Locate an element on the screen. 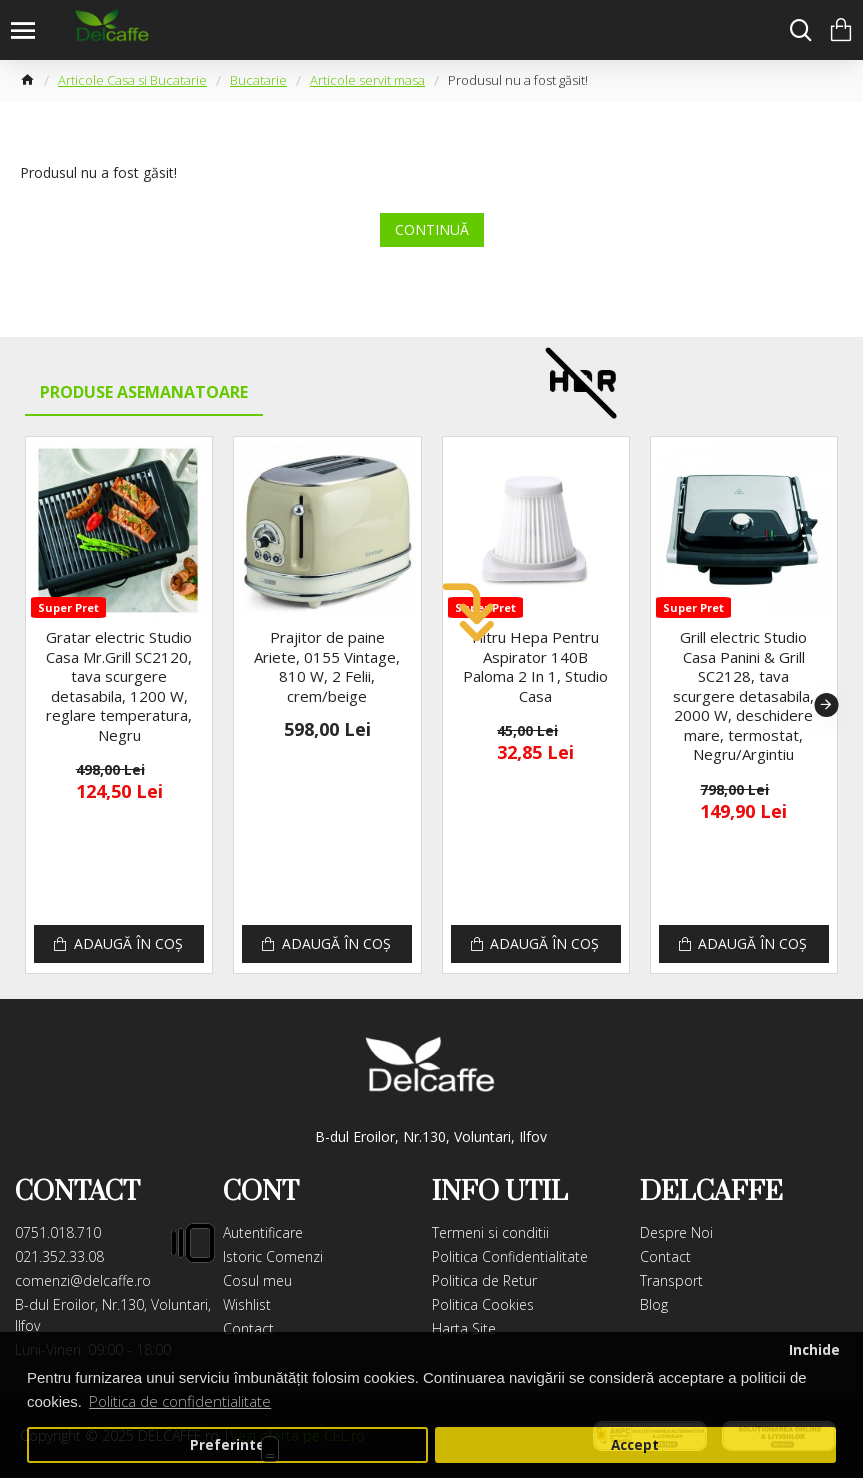  disable HDR mode for photos is located at coordinates (583, 381).